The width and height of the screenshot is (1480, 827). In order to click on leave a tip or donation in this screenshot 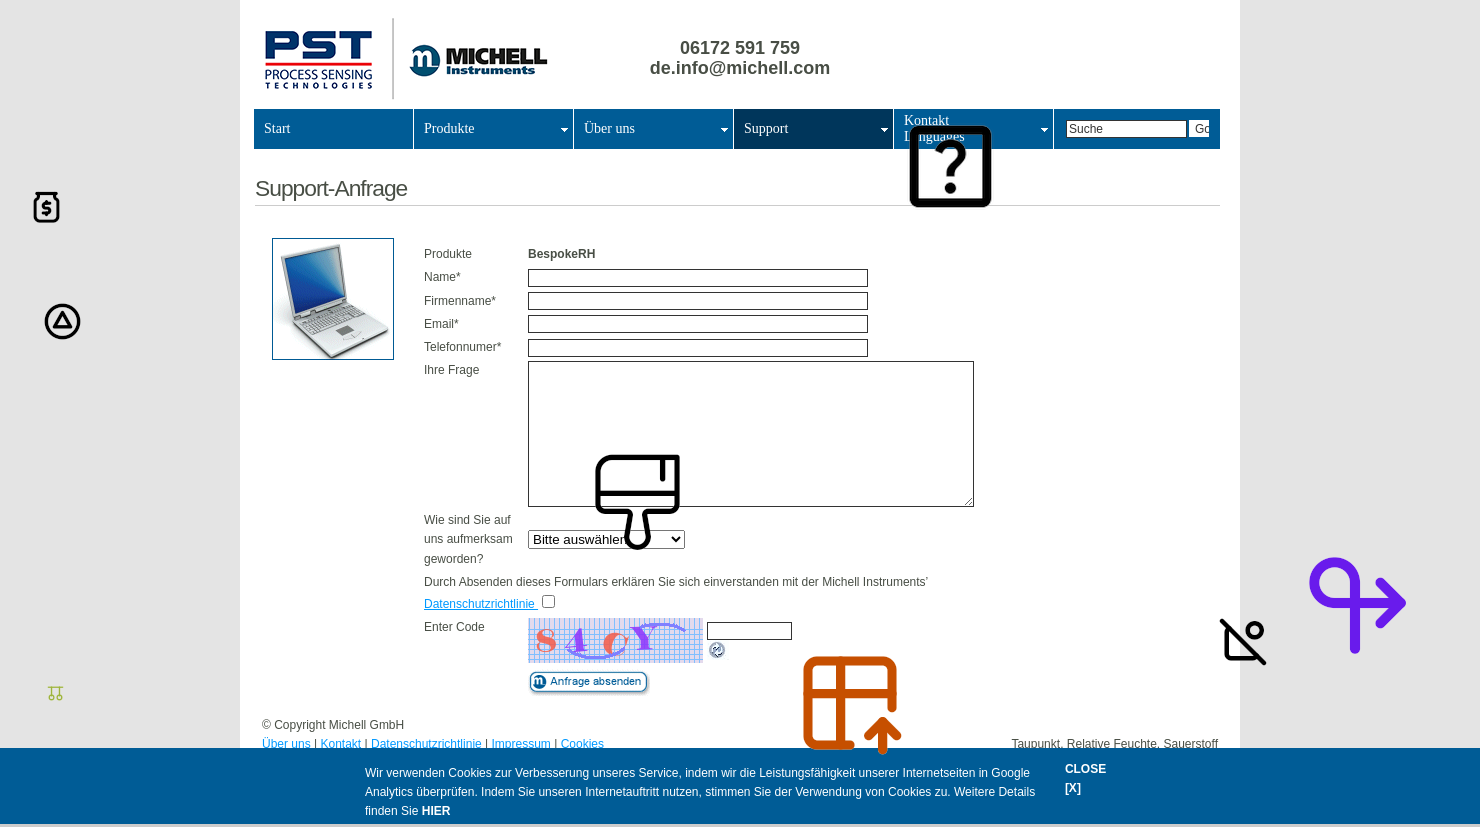, I will do `click(46, 206)`.